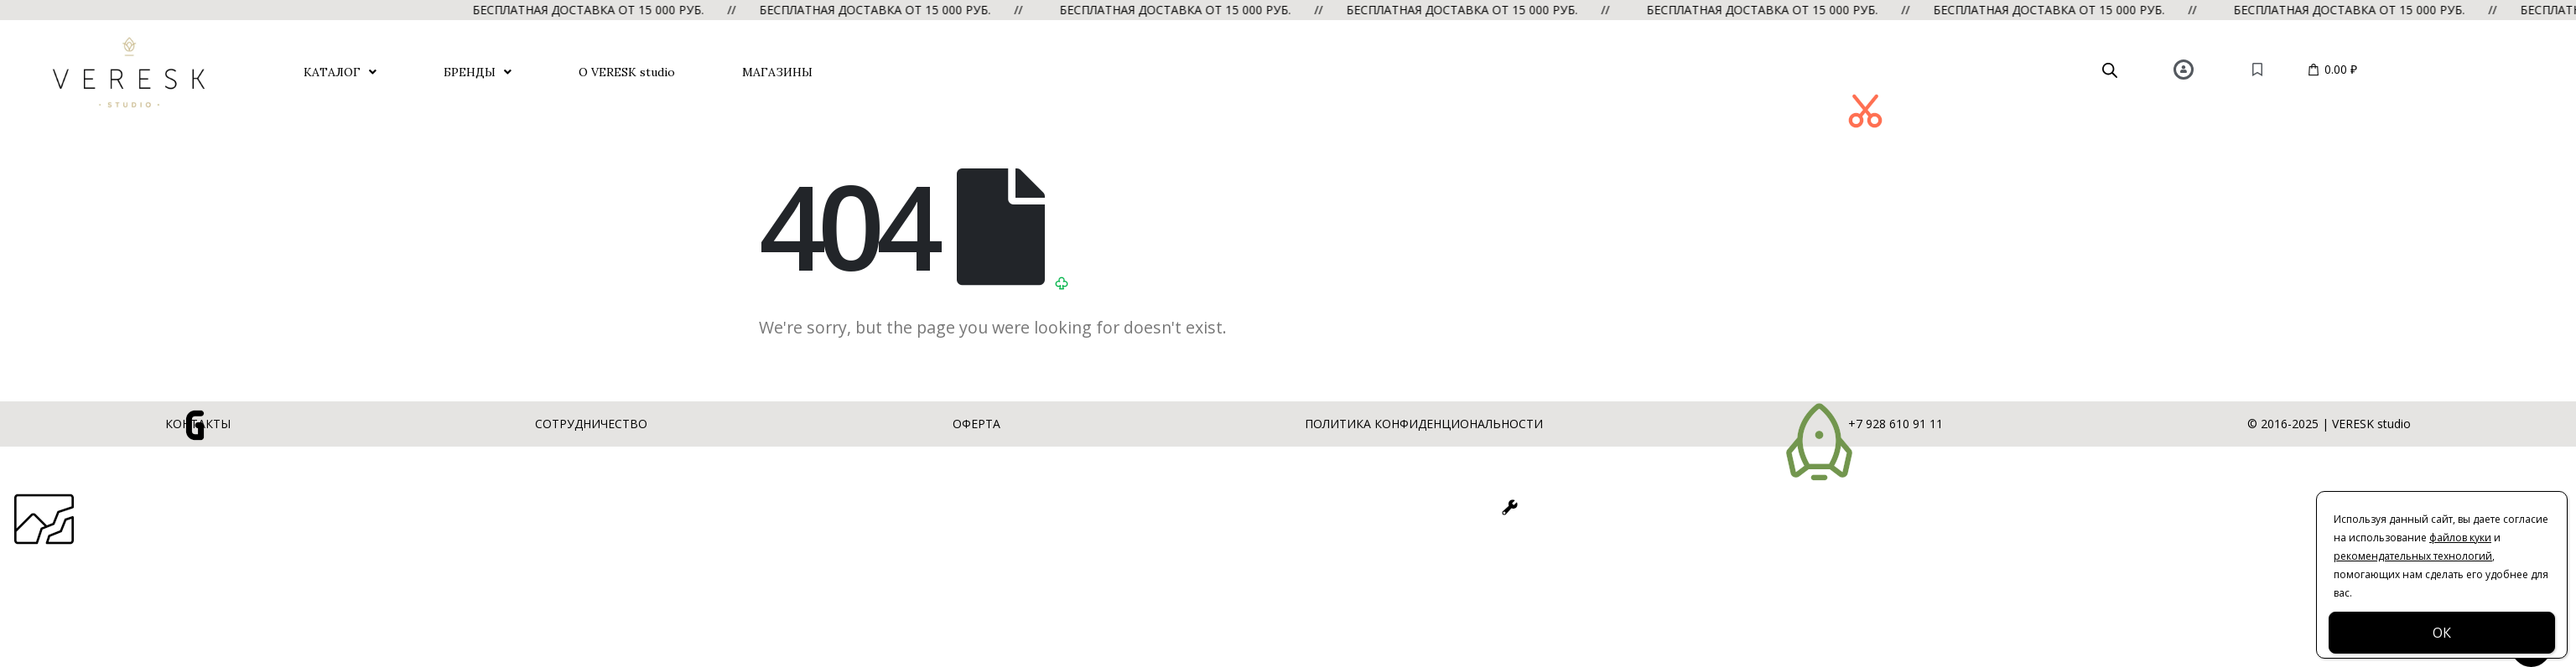 The image size is (2576, 667). What do you see at coordinates (1865, 111) in the screenshot?
I see `cut selected text or content` at bounding box center [1865, 111].